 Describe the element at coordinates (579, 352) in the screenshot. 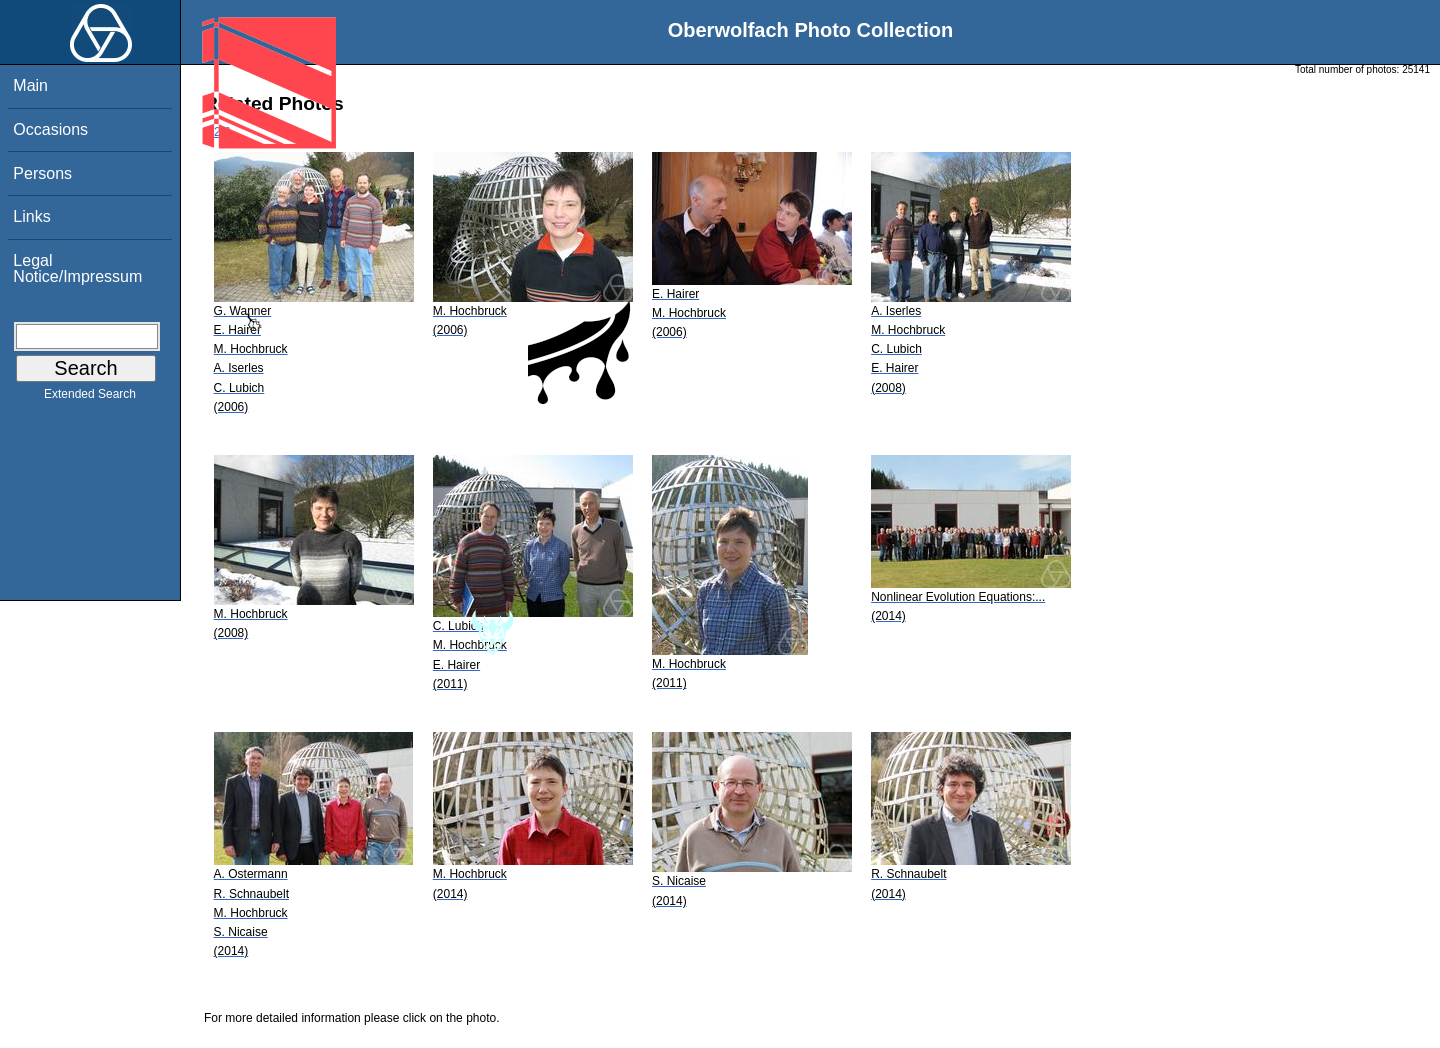

I see `indicates a critical hit or bleeding damage effect` at that location.